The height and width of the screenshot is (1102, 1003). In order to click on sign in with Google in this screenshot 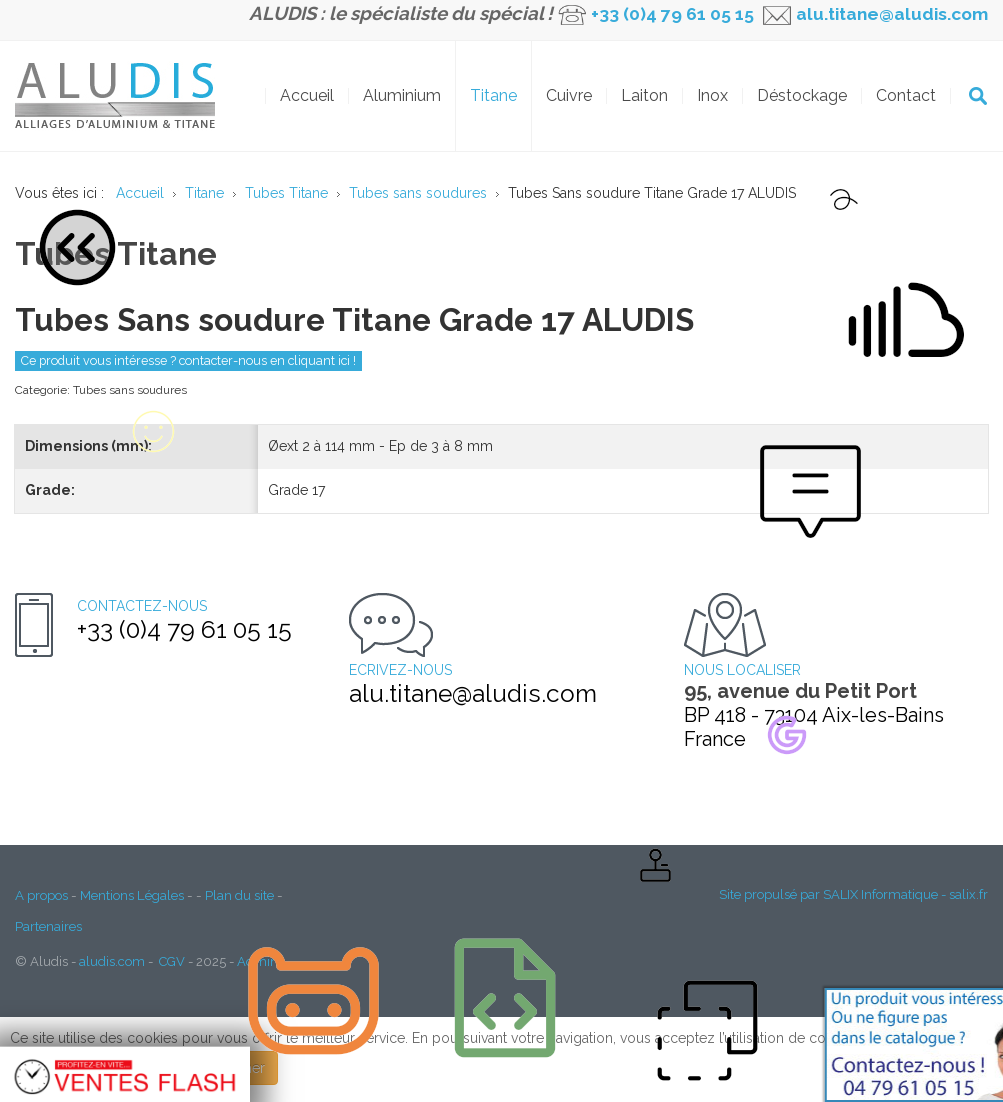, I will do `click(787, 735)`.